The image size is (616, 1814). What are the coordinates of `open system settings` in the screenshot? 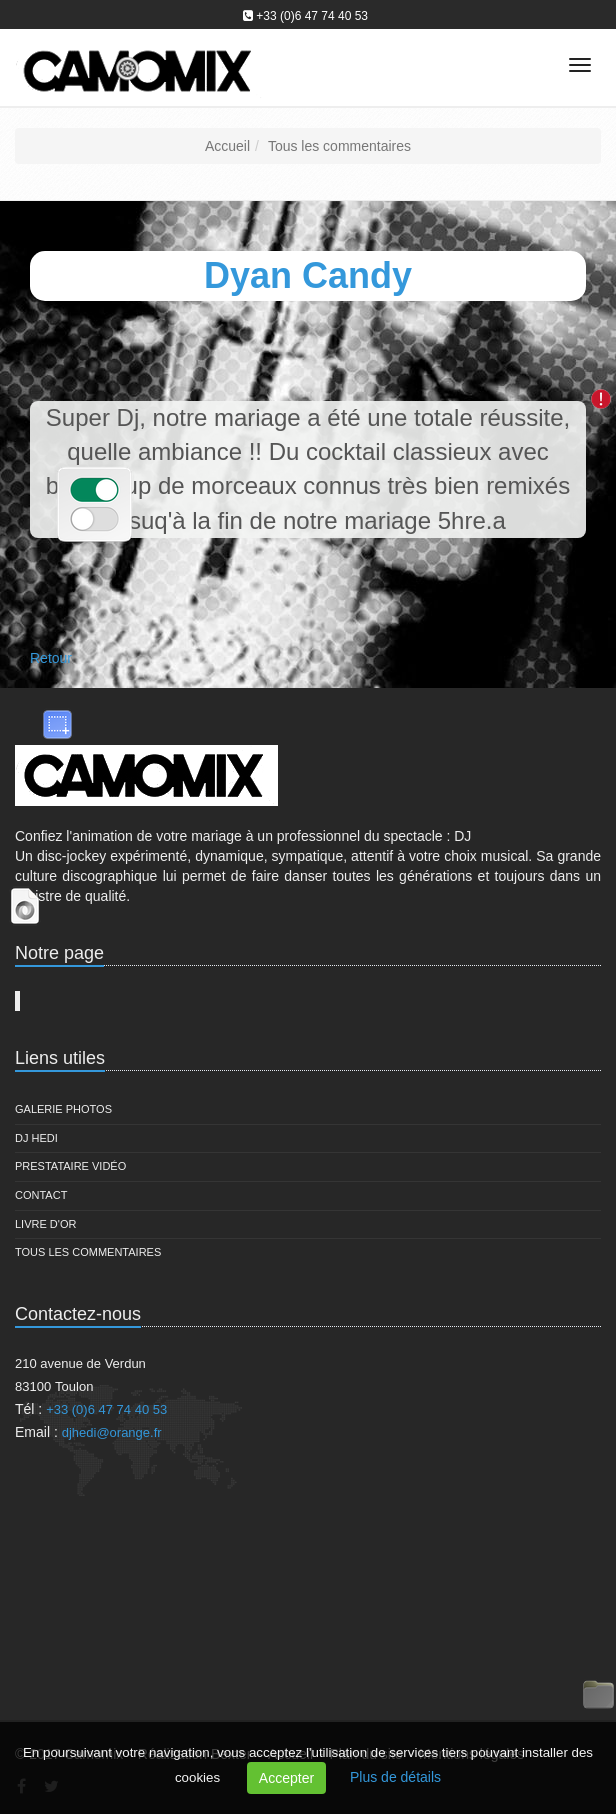 It's located at (127, 68).